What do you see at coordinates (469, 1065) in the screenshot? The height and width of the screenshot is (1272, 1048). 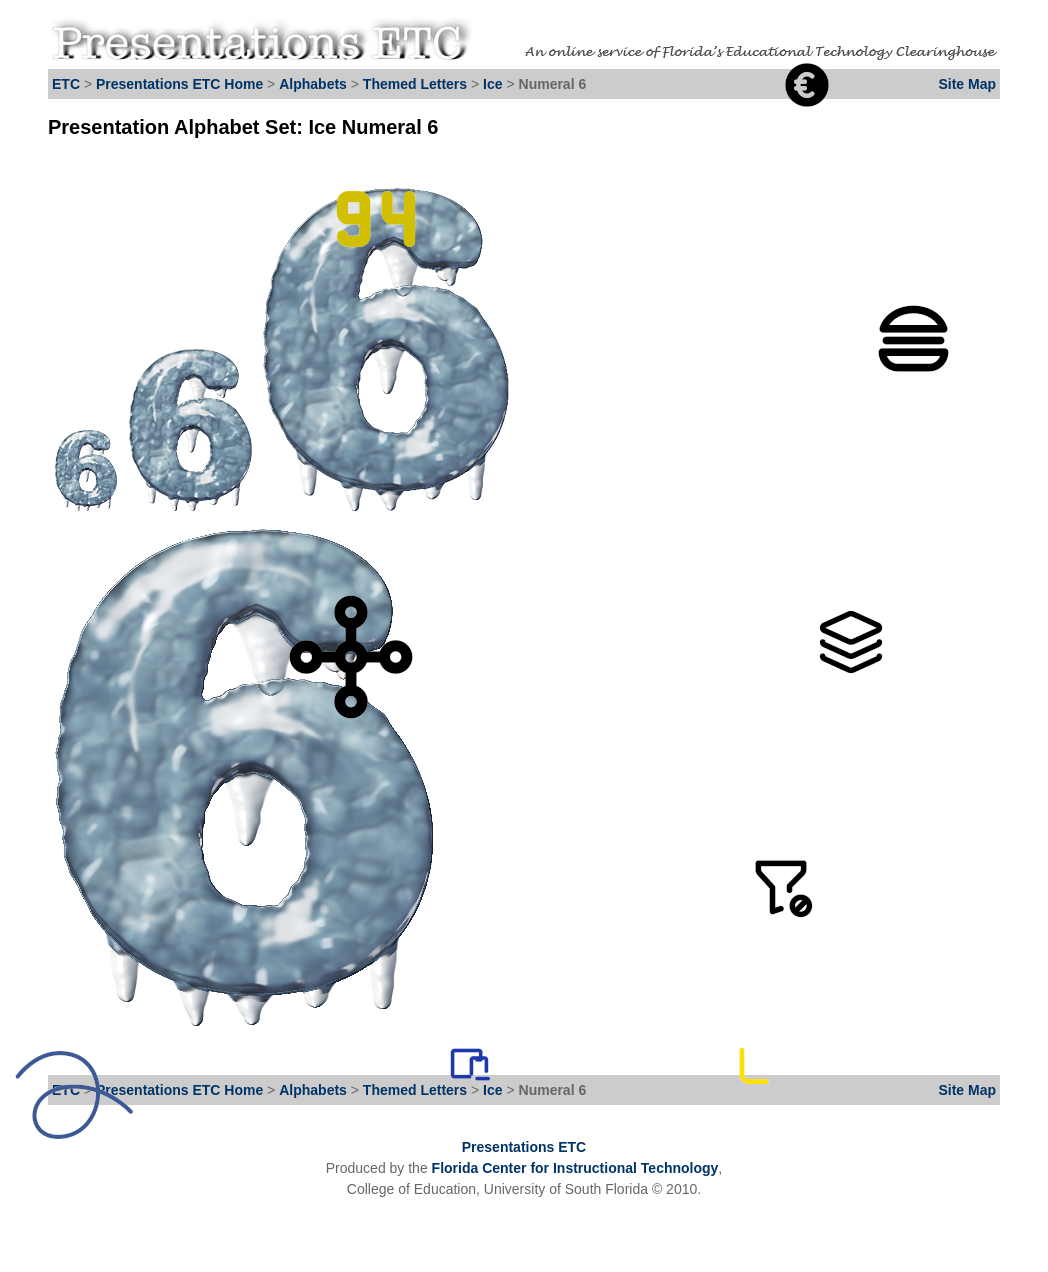 I see `remove a device from your account` at bounding box center [469, 1065].